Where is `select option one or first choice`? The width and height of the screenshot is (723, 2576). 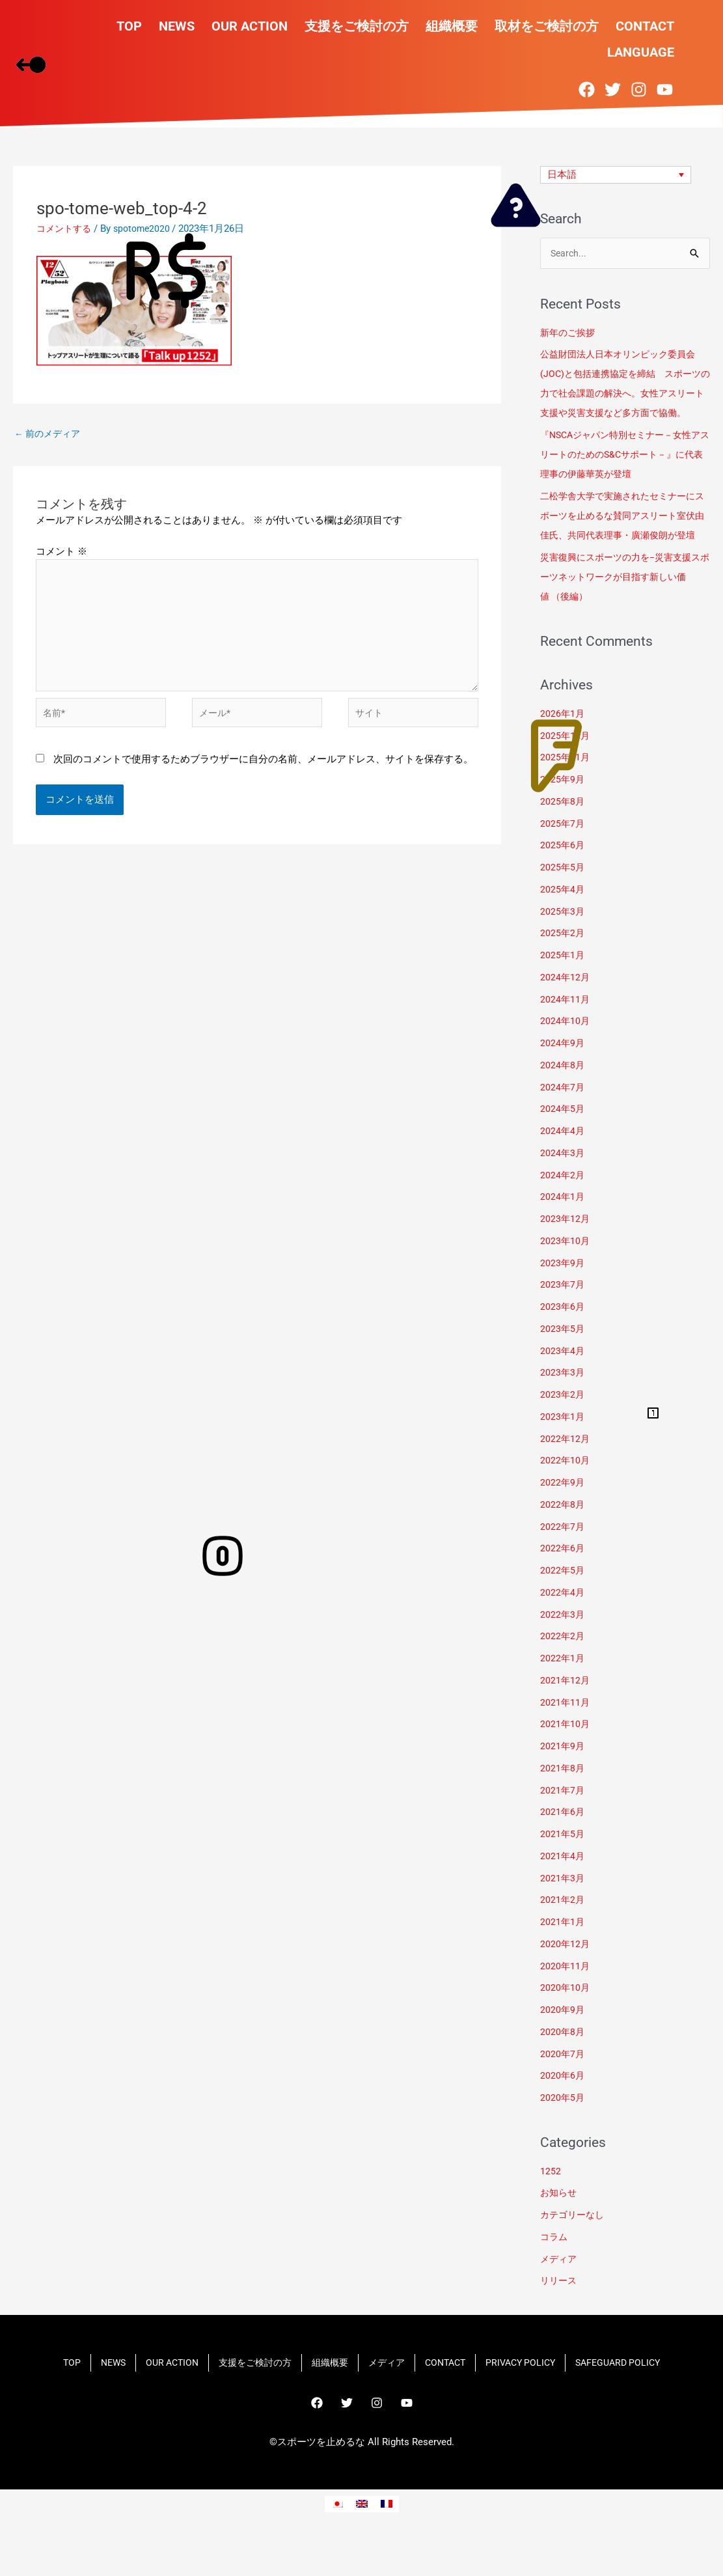 select option one or first choice is located at coordinates (653, 1413).